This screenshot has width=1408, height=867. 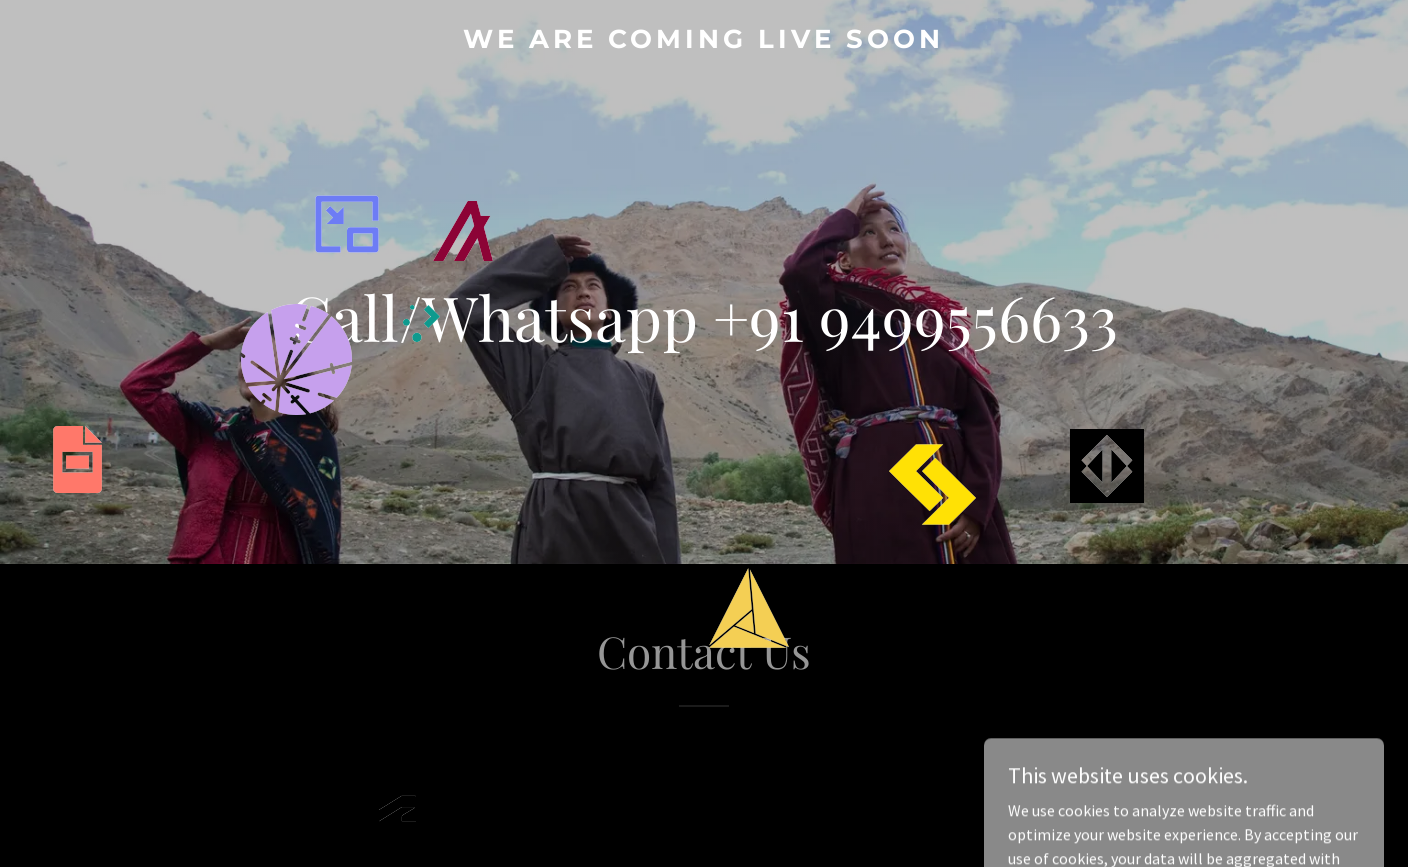 I want to click on visit the Ex Ordo website or platform, so click(x=296, y=359).